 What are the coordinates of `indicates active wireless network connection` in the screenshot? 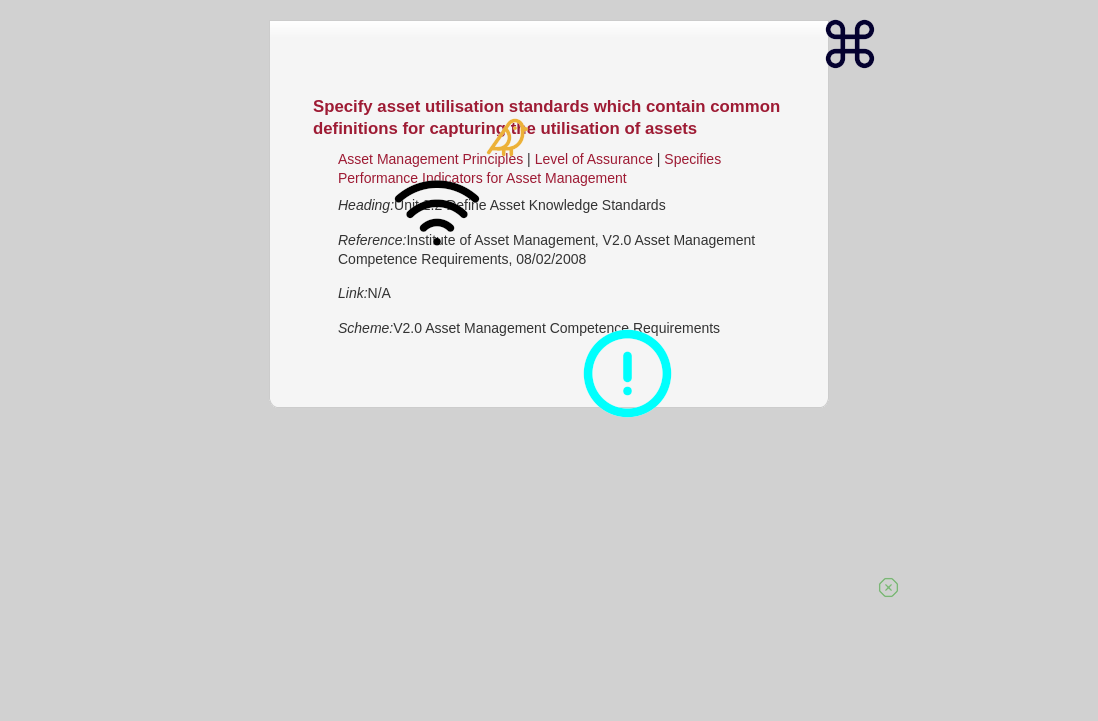 It's located at (437, 211).